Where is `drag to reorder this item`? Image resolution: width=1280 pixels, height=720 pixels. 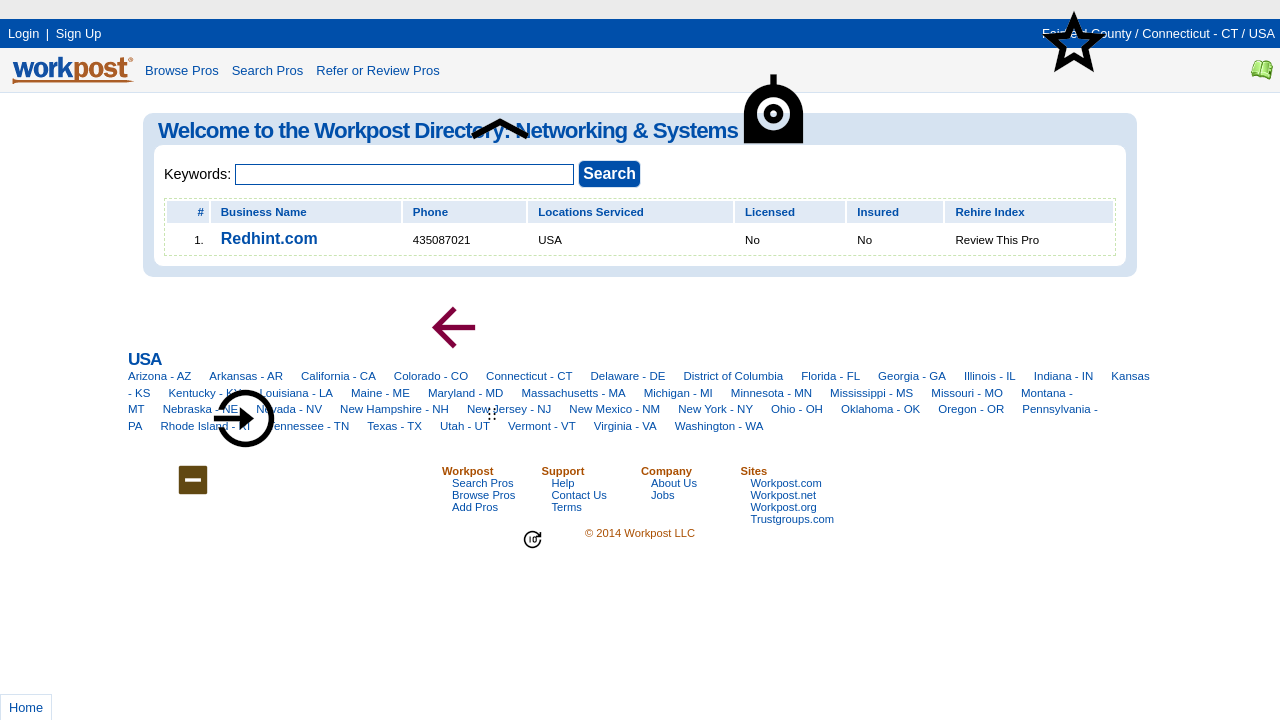 drag to reorder this item is located at coordinates (492, 414).